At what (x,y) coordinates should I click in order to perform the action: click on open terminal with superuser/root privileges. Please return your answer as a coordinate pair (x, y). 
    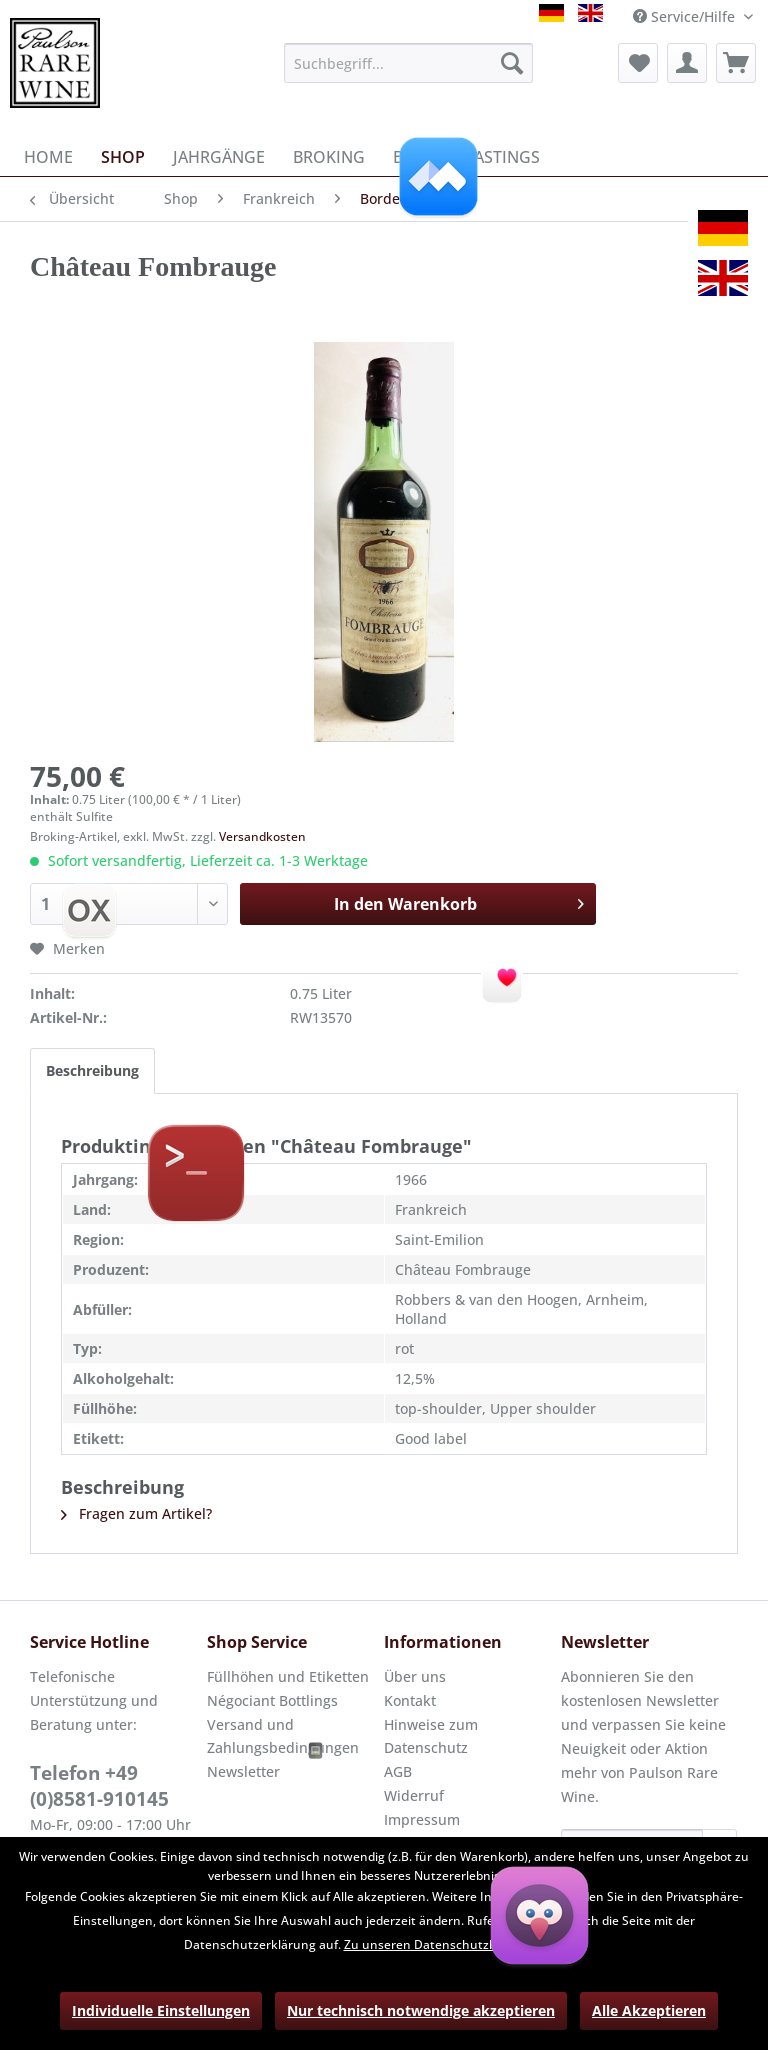
    Looking at the image, I should click on (196, 1173).